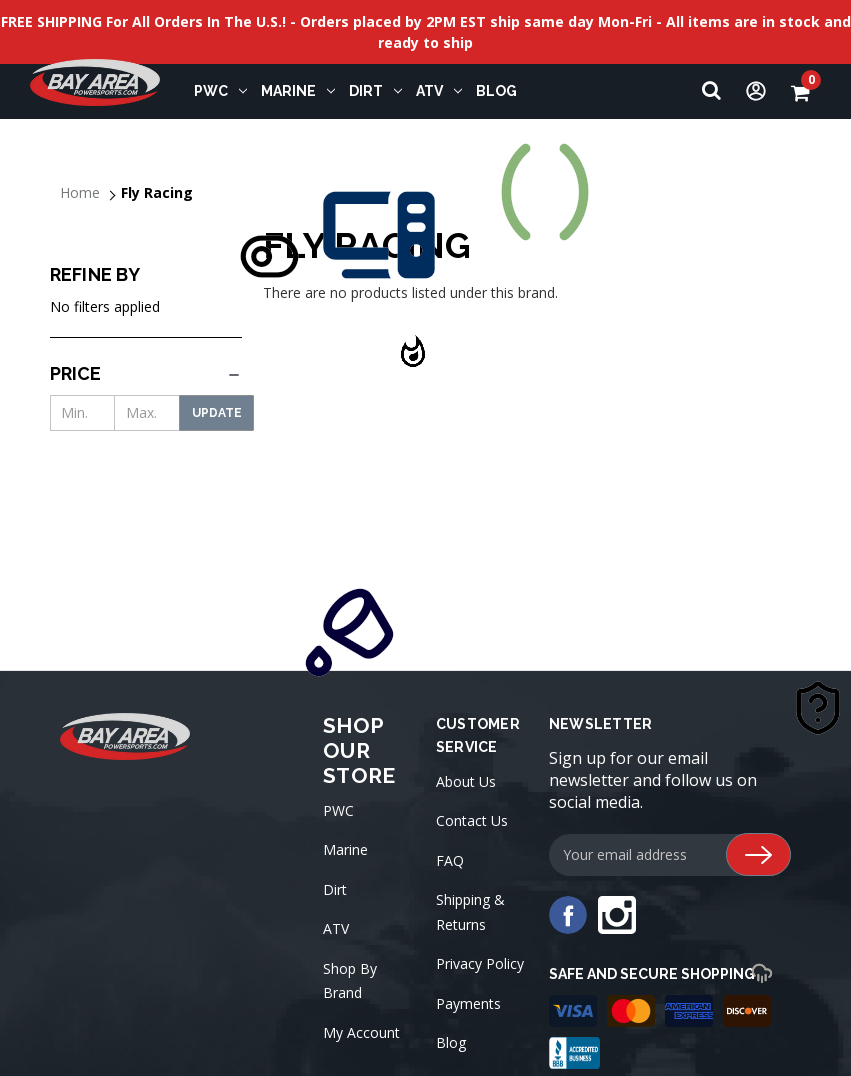 The height and width of the screenshot is (1076, 851). What do you see at coordinates (269, 256) in the screenshot?
I see `toggle switch in off position` at bounding box center [269, 256].